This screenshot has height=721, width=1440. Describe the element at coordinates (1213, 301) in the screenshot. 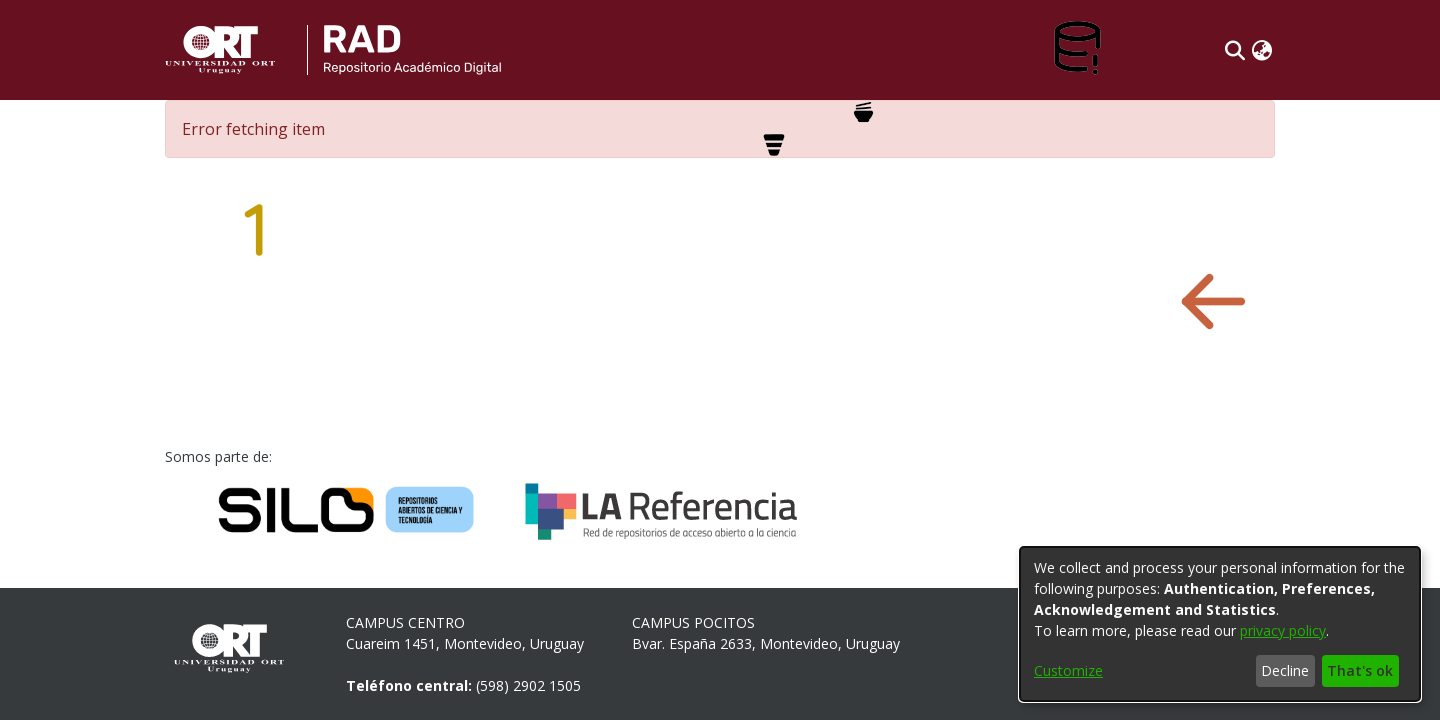

I see `go back to the previous screen` at that location.